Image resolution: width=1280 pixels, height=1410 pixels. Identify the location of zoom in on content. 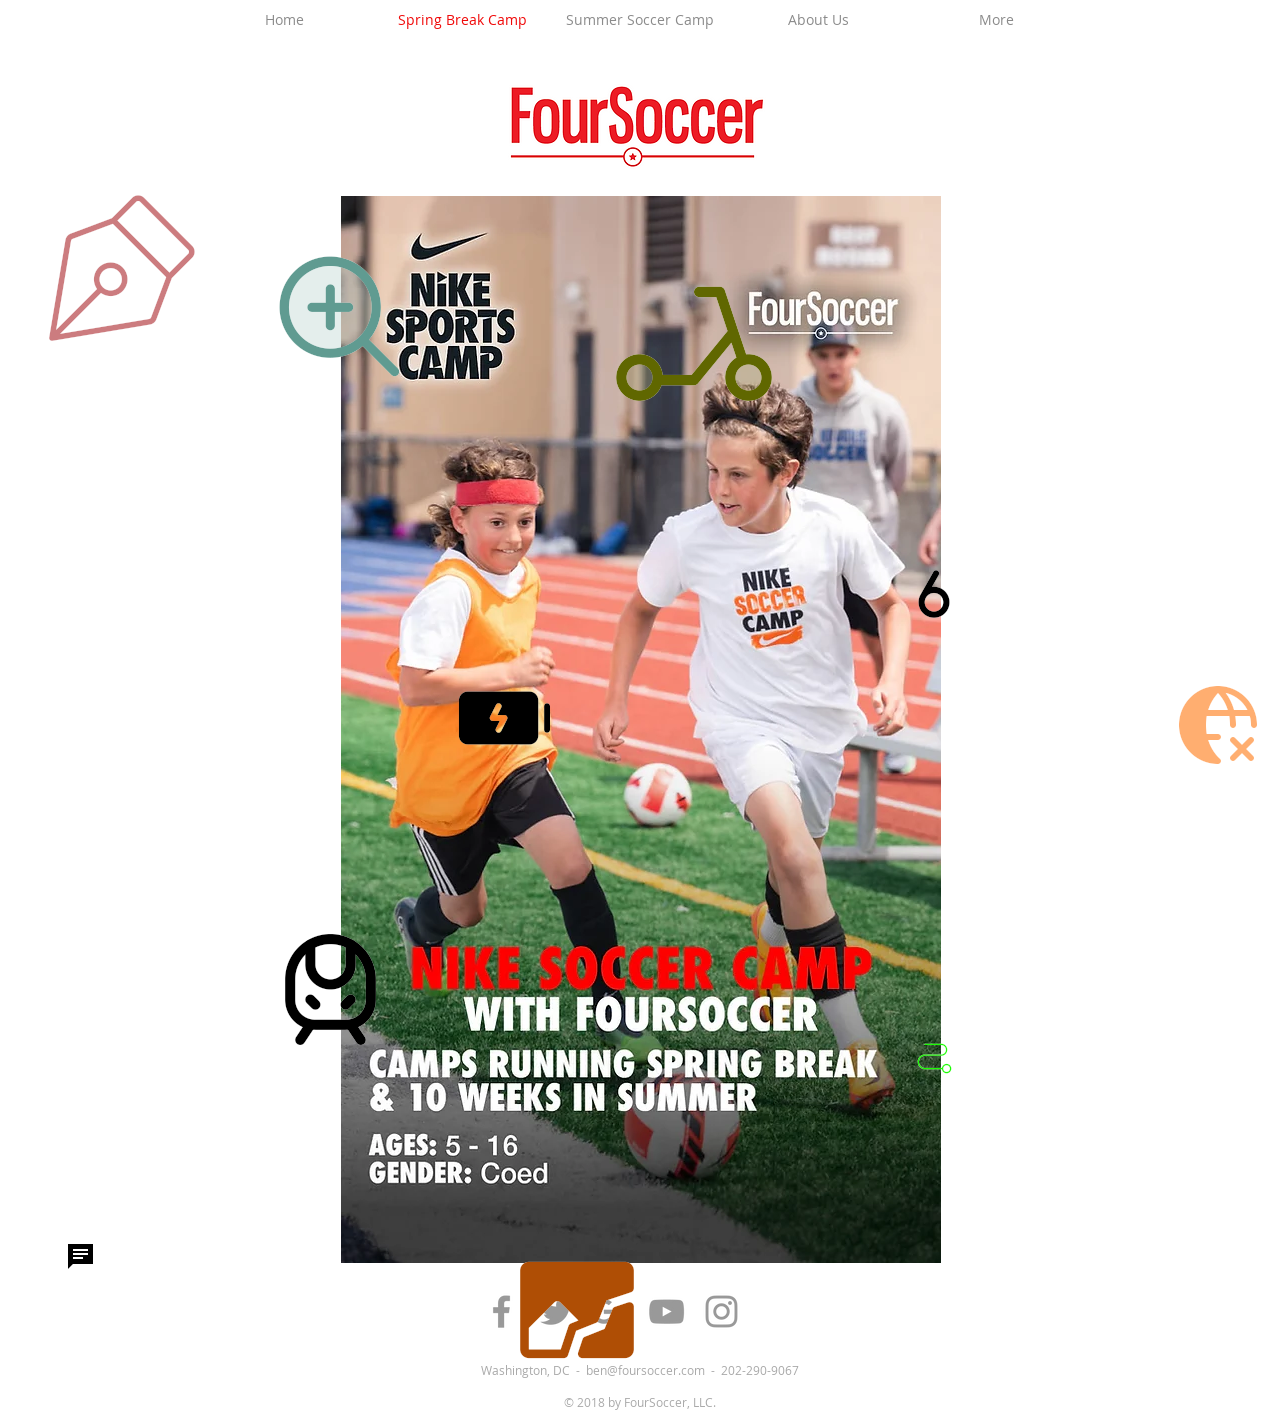
(339, 316).